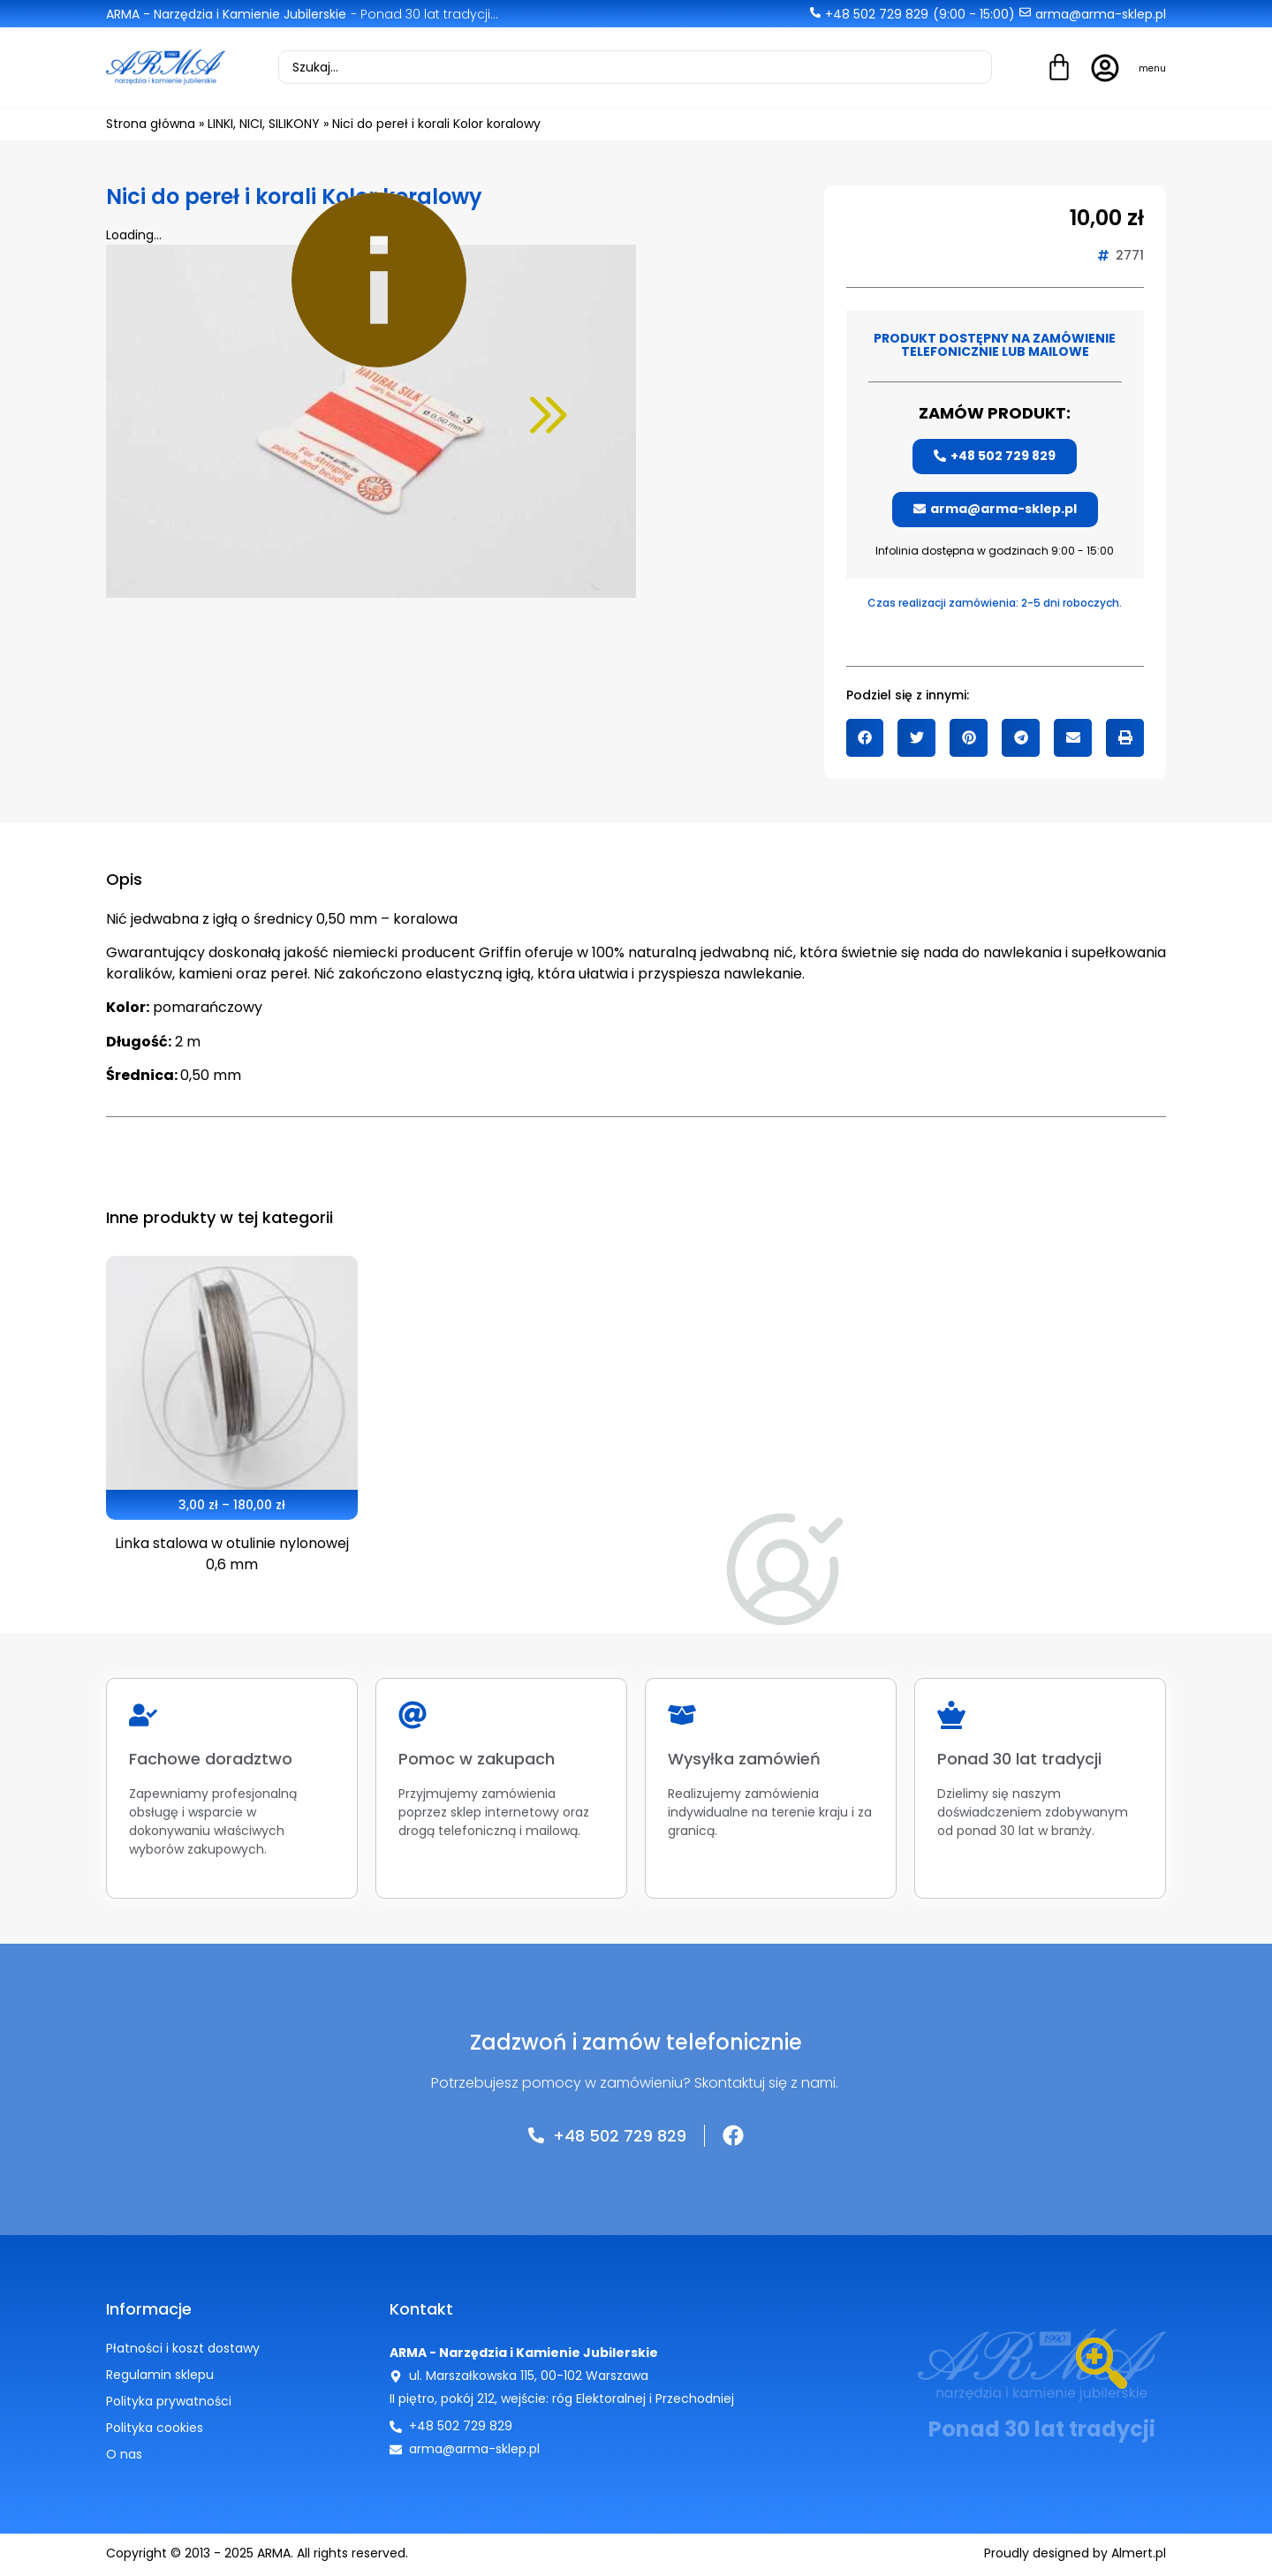  I want to click on zoom in on content, so click(1102, 2364).